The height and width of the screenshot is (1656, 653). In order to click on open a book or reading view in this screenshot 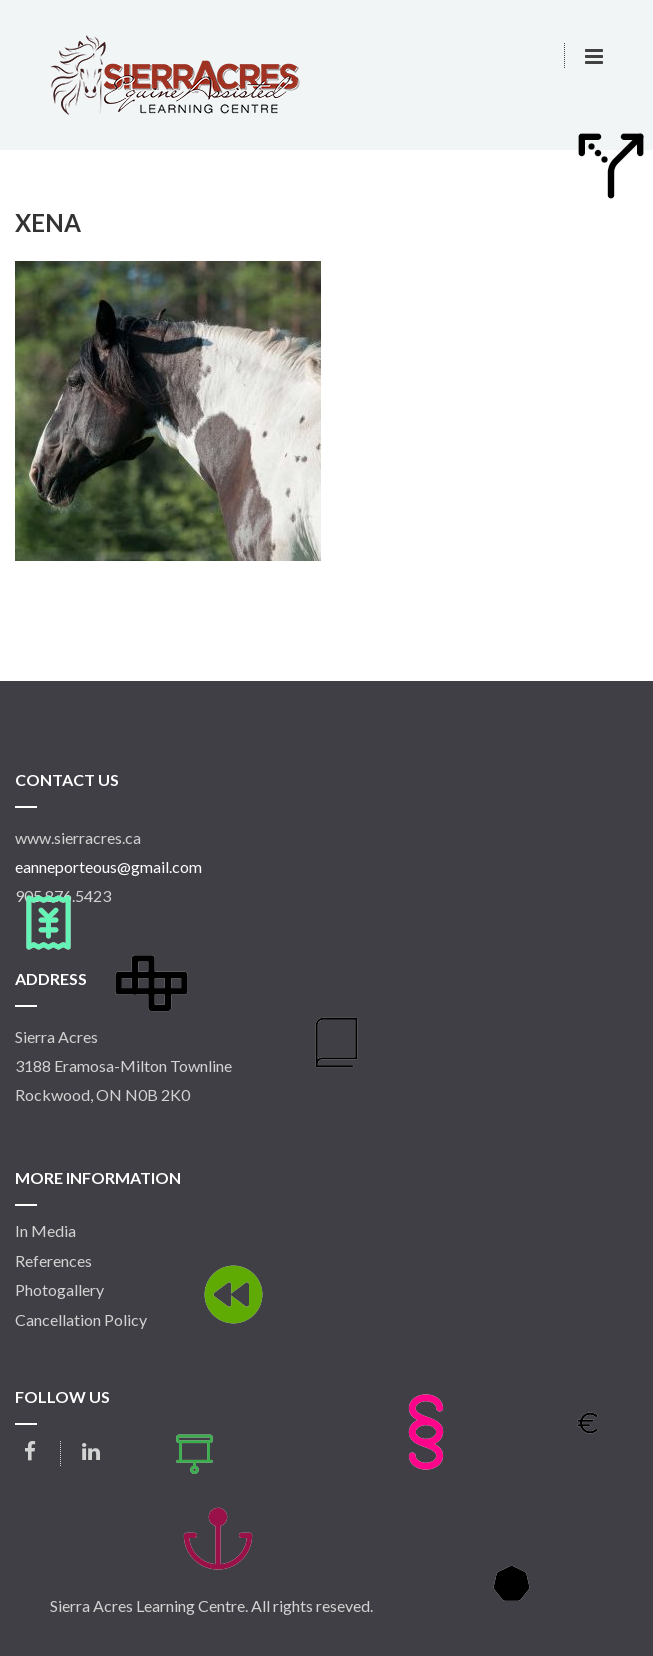, I will do `click(336, 1042)`.